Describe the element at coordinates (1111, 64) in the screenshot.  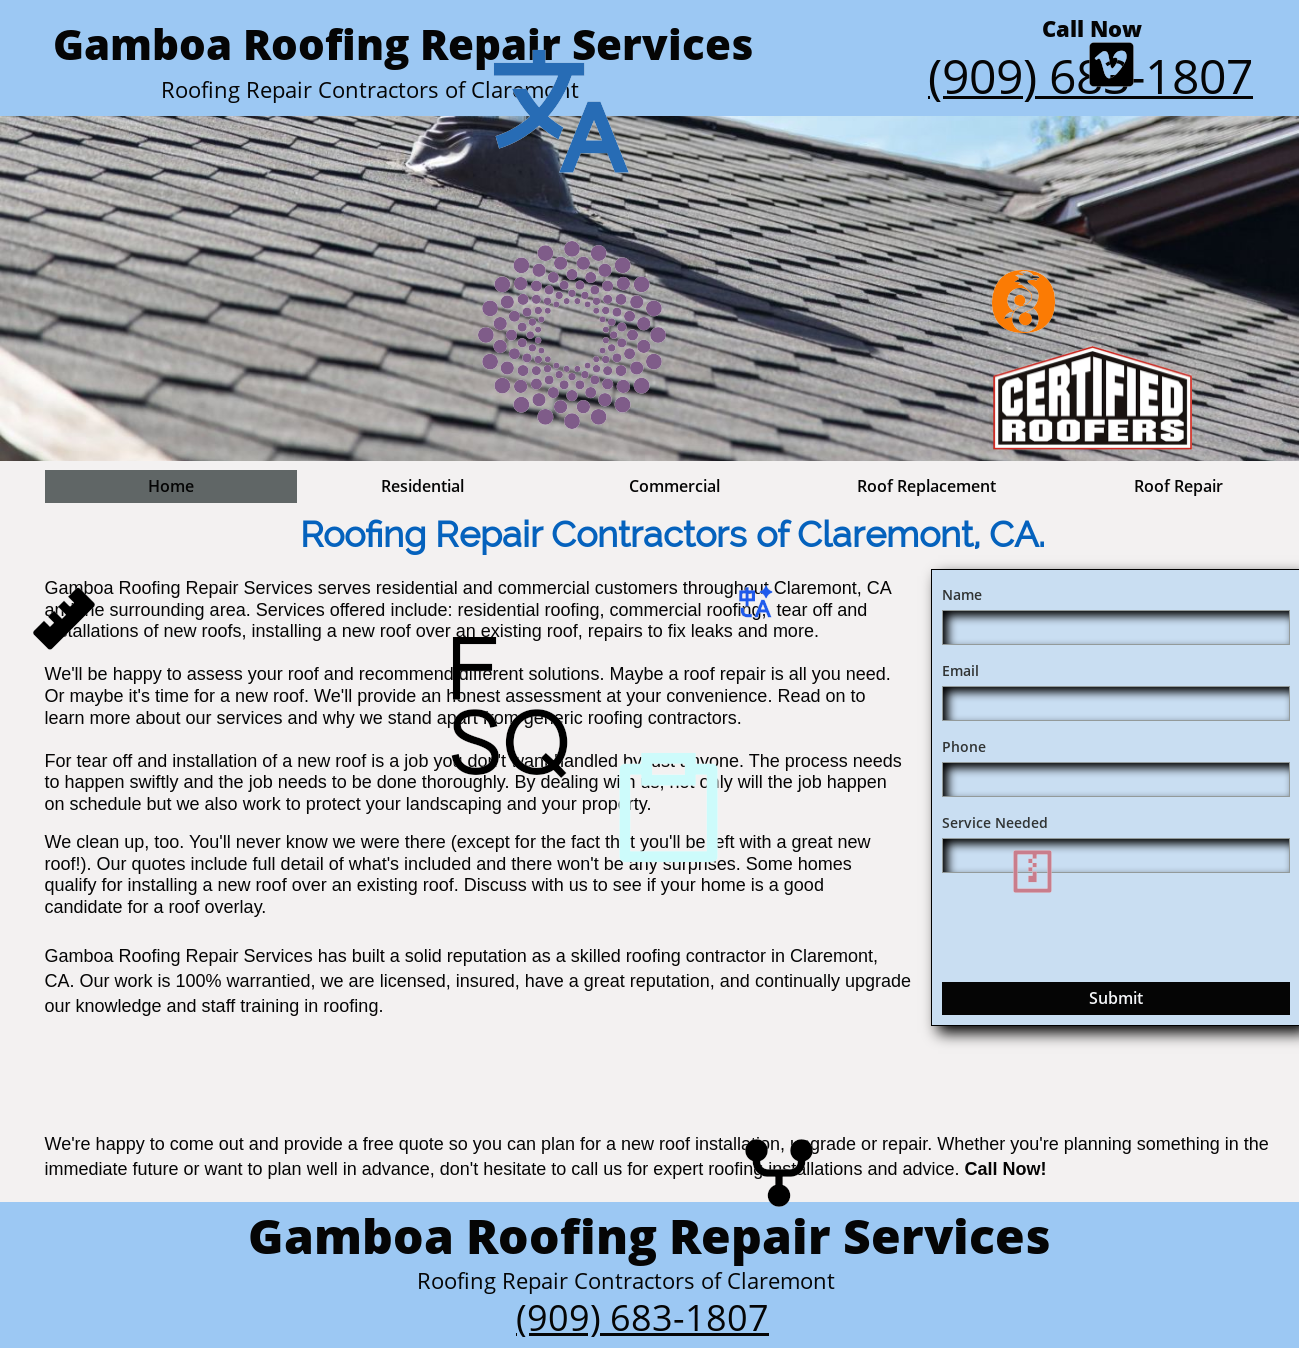
I see `open vimeo app` at that location.